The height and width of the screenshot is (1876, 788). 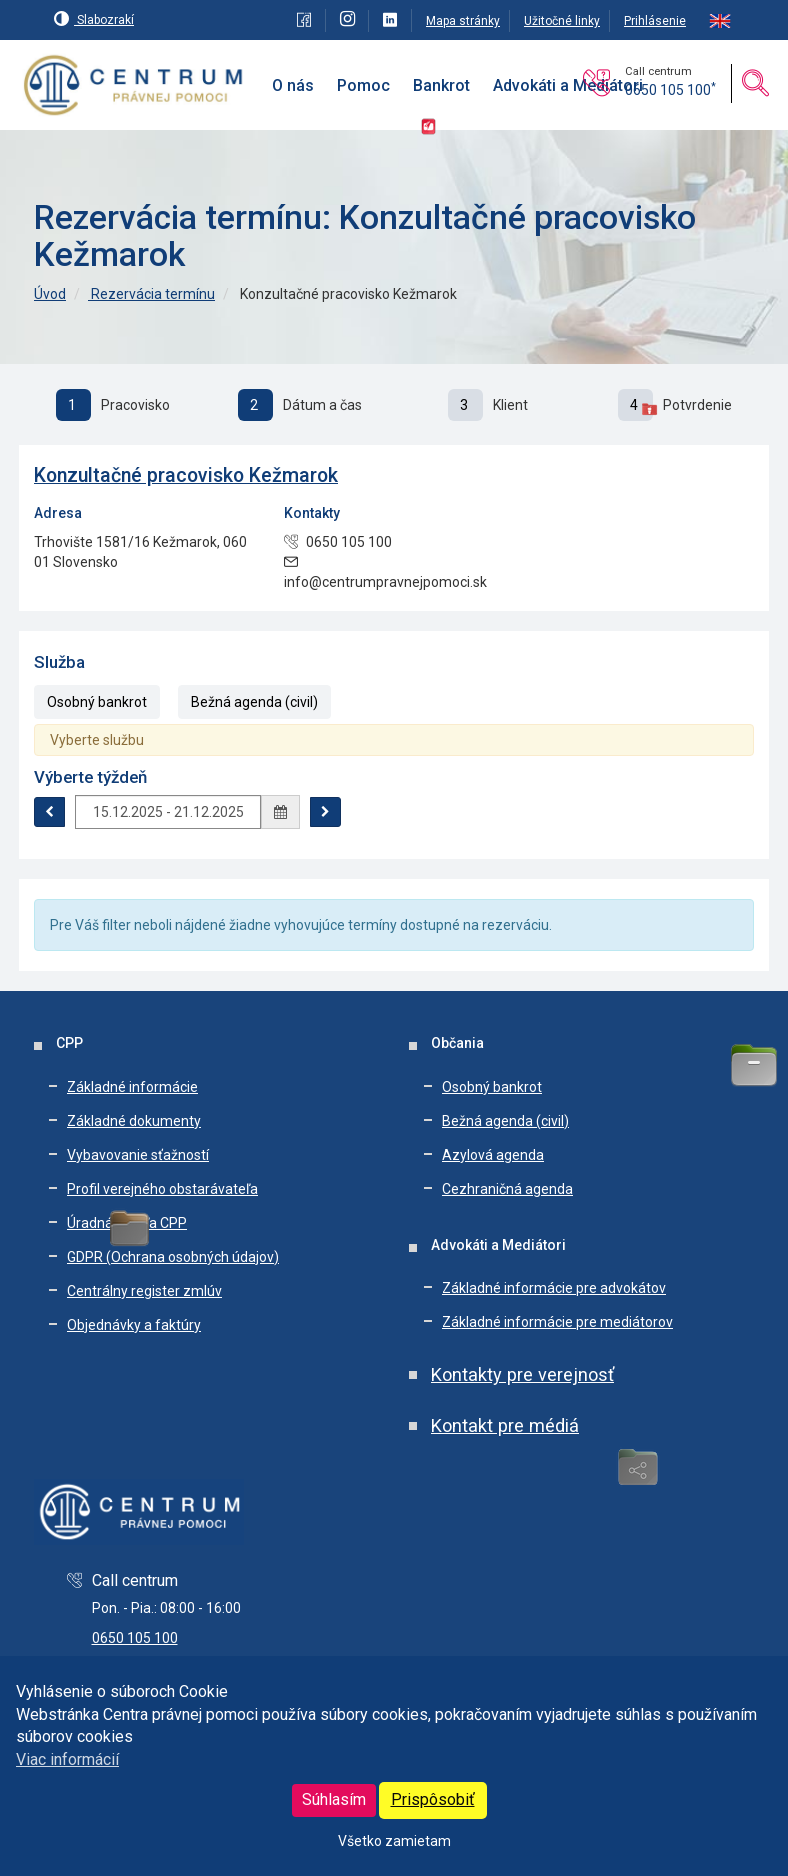 I want to click on indicates an open or expanded folder, so click(x=129, y=1227).